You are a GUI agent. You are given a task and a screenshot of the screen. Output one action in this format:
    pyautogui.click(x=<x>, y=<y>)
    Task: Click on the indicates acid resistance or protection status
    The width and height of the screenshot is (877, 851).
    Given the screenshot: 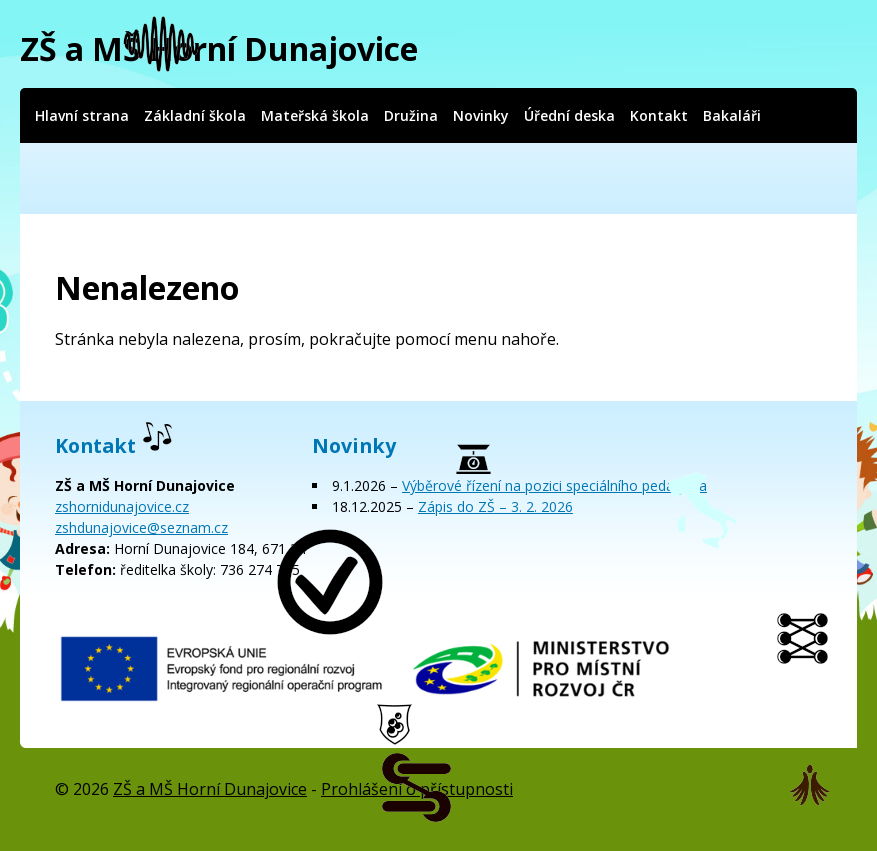 What is the action you would take?
    pyautogui.click(x=394, y=724)
    